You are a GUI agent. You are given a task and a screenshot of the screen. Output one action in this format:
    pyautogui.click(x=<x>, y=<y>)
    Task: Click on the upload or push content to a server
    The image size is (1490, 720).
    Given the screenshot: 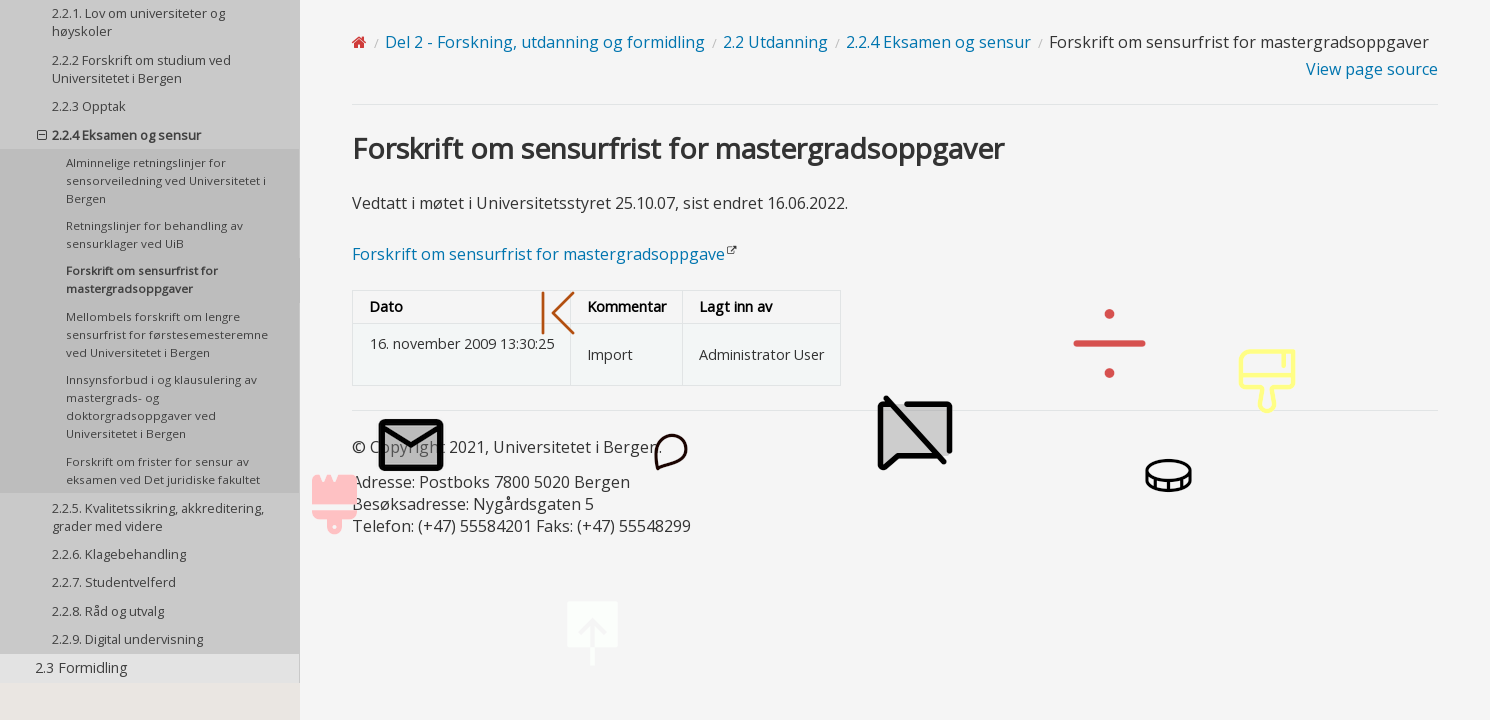 What is the action you would take?
    pyautogui.click(x=592, y=633)
    